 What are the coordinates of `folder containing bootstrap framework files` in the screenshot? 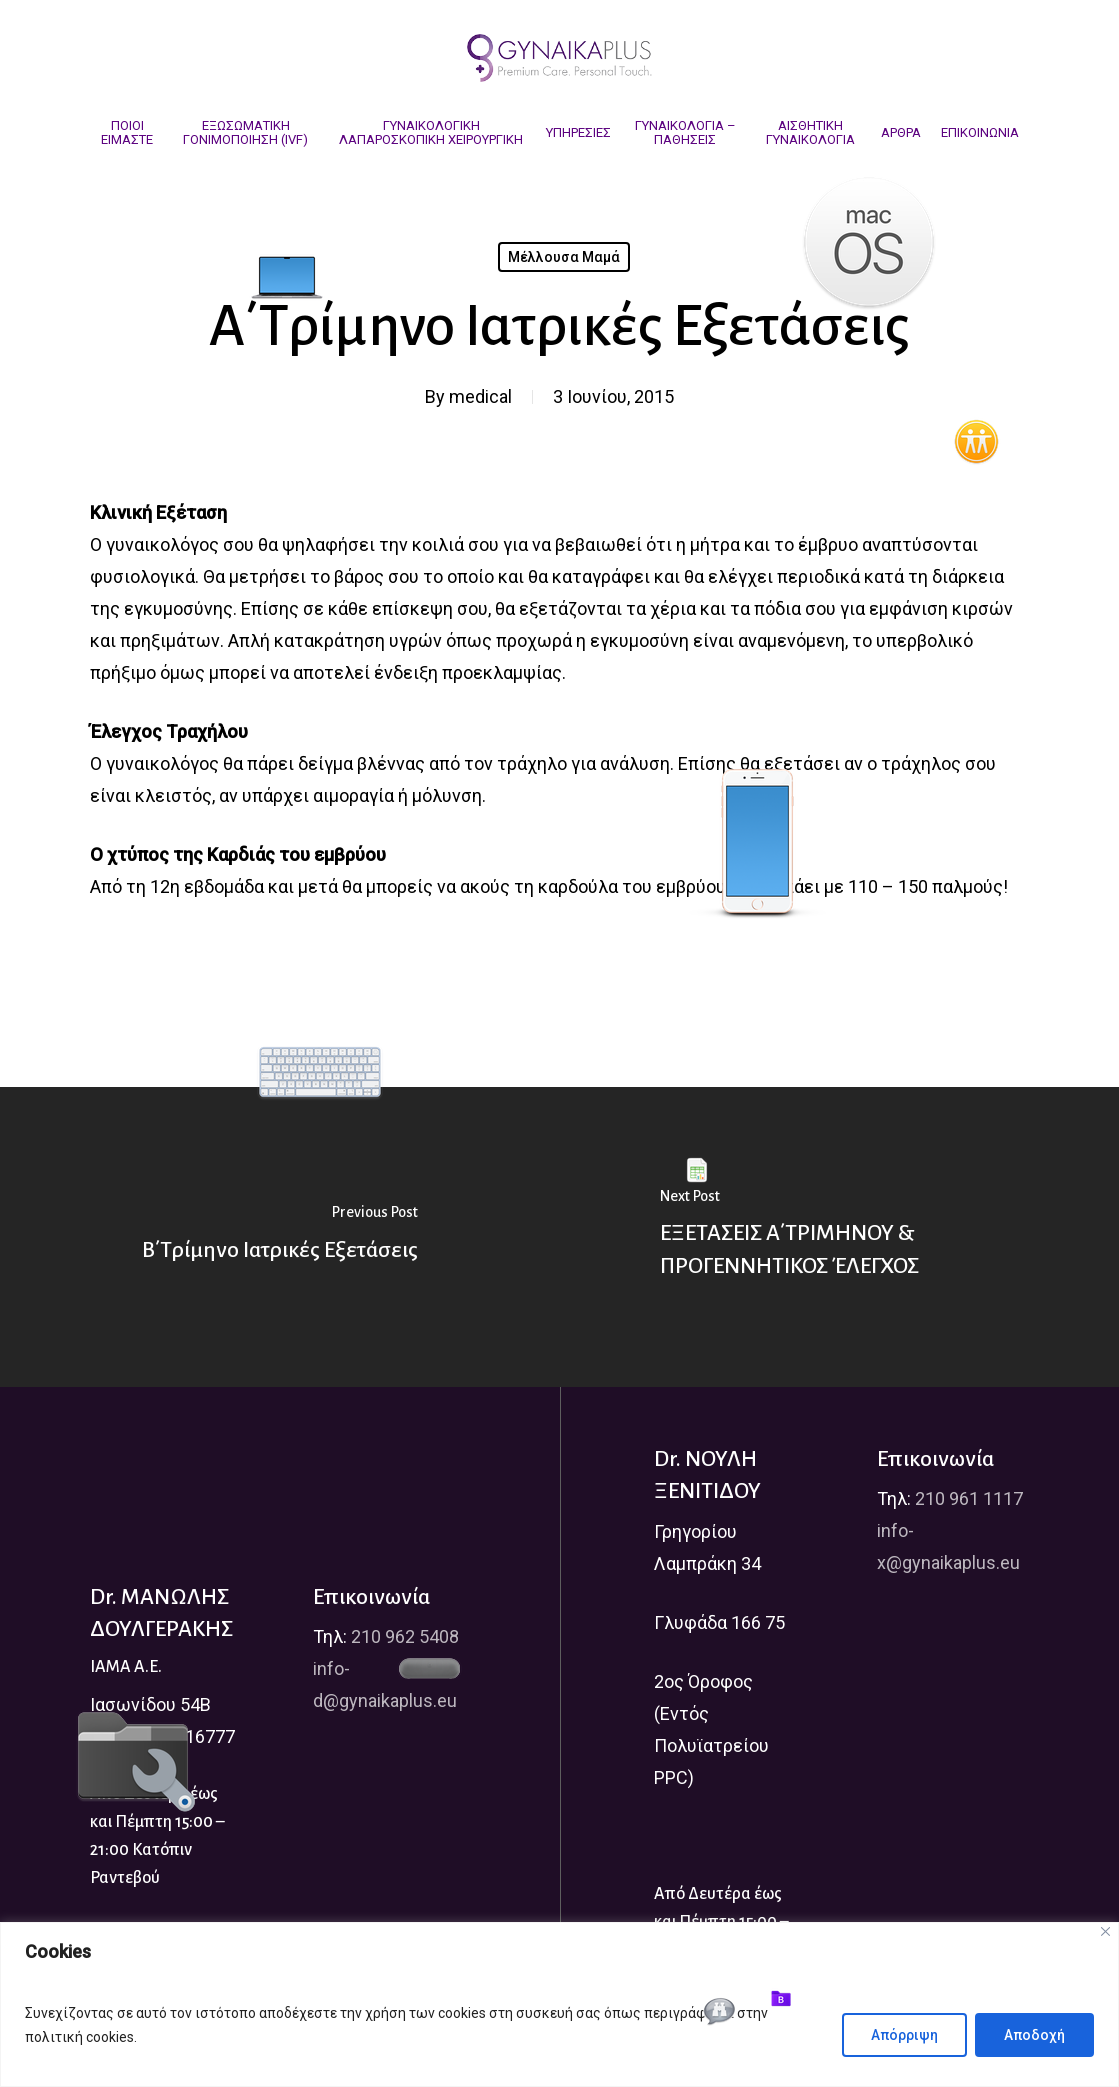 It's located at (781, 1999).